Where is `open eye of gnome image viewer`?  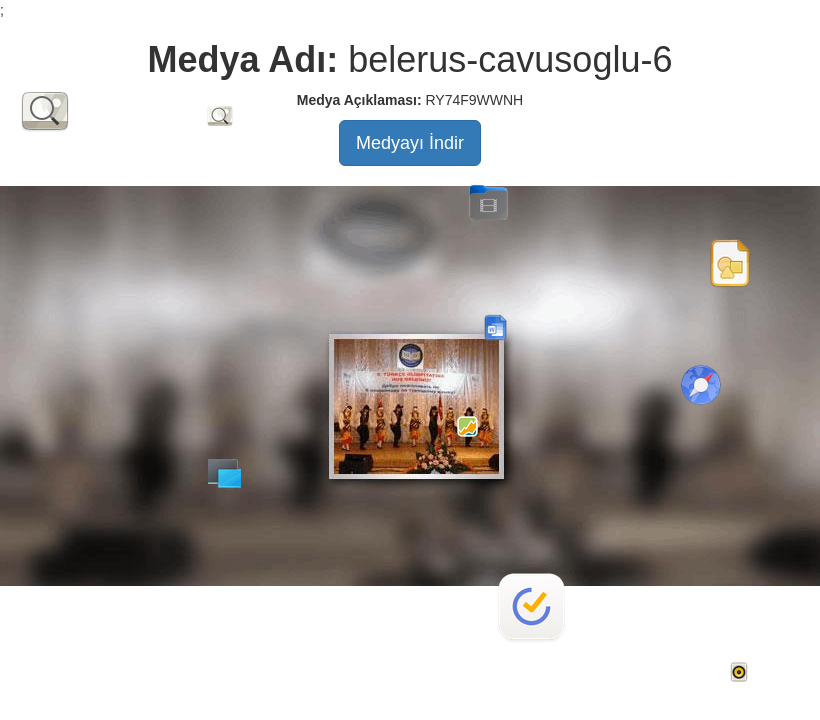 open eye of gnome image viewer is located at coordinates (45, 111).